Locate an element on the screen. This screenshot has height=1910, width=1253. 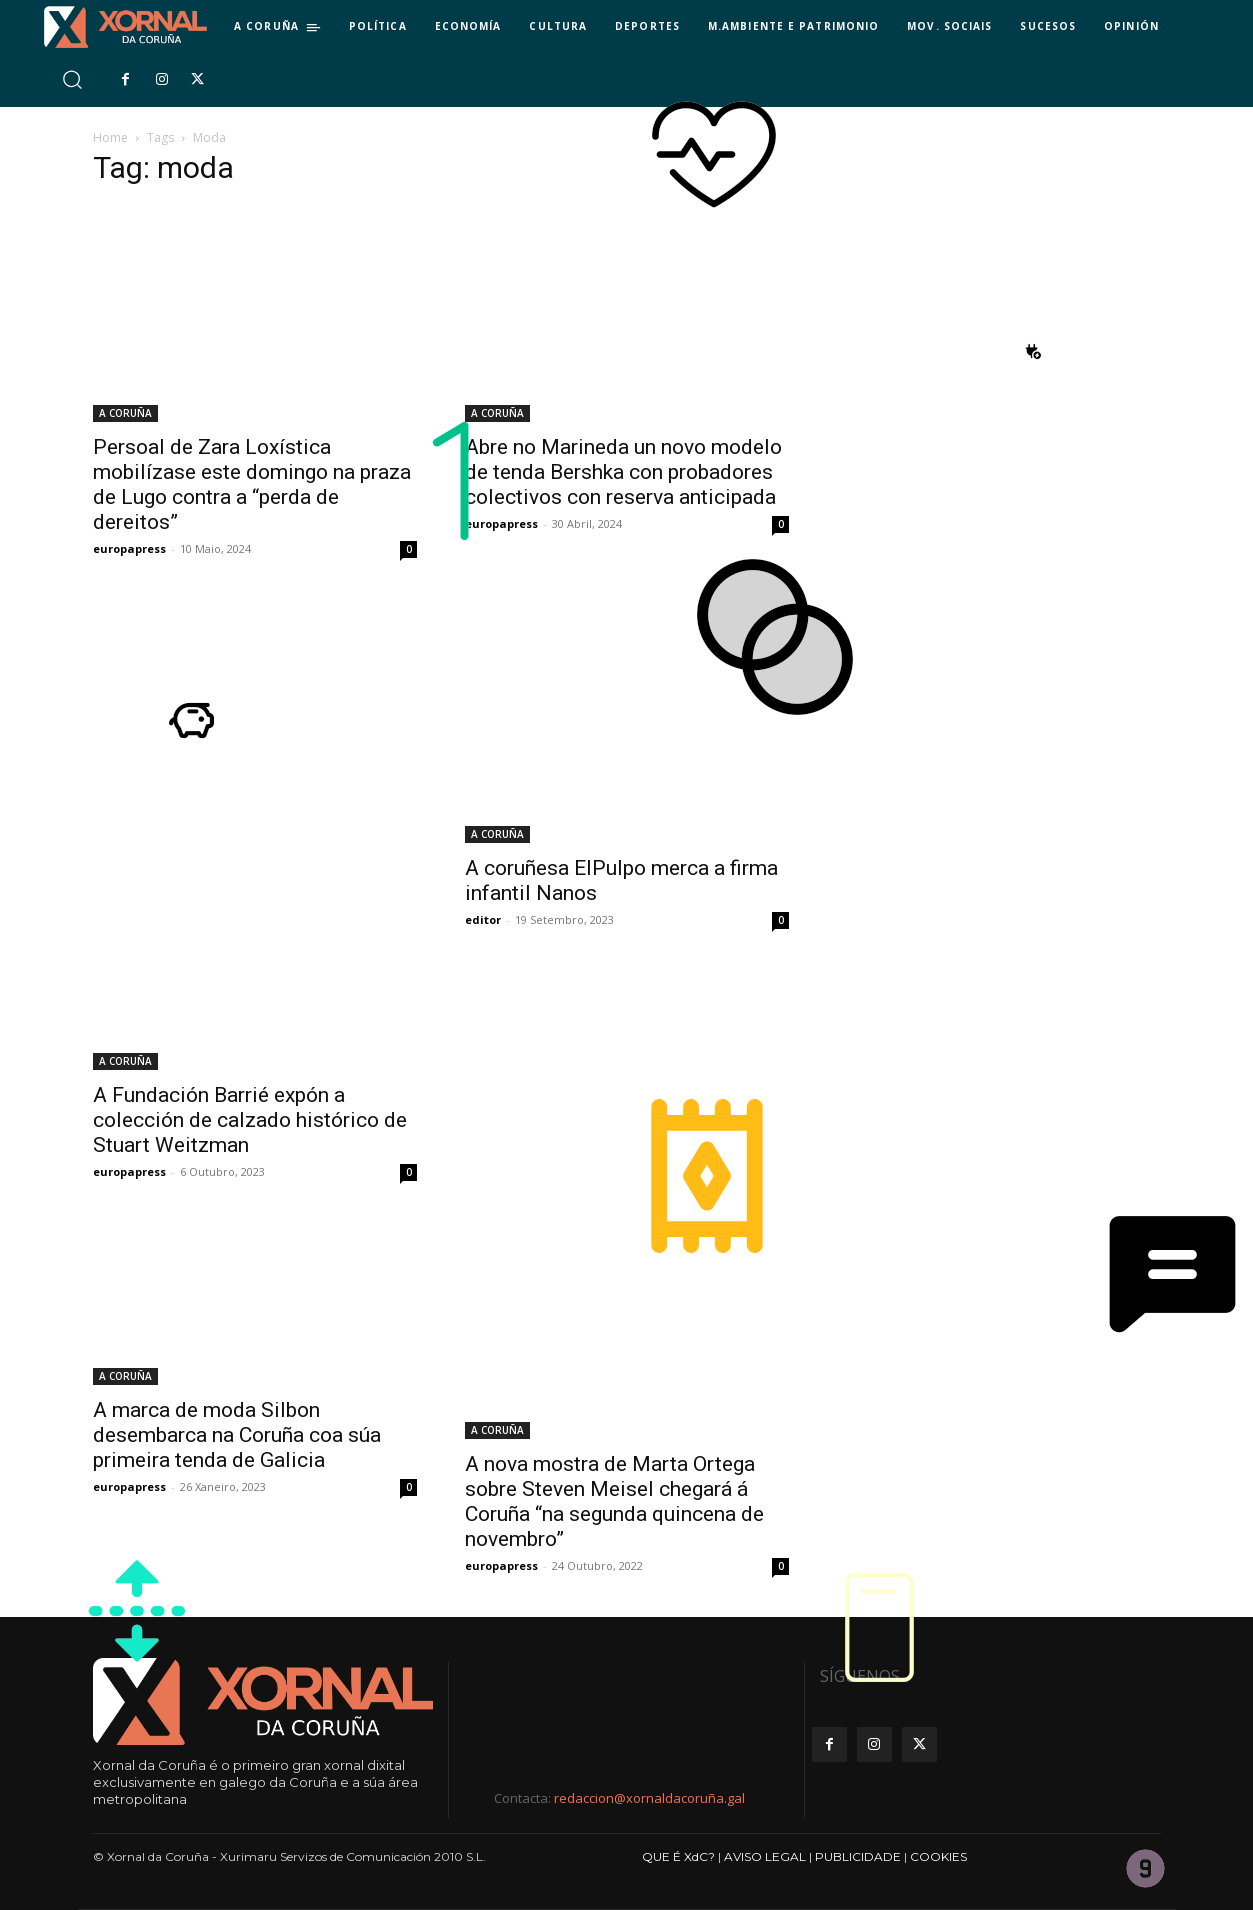
indicates active power connection or charging is located at coordinates (1032, 351).